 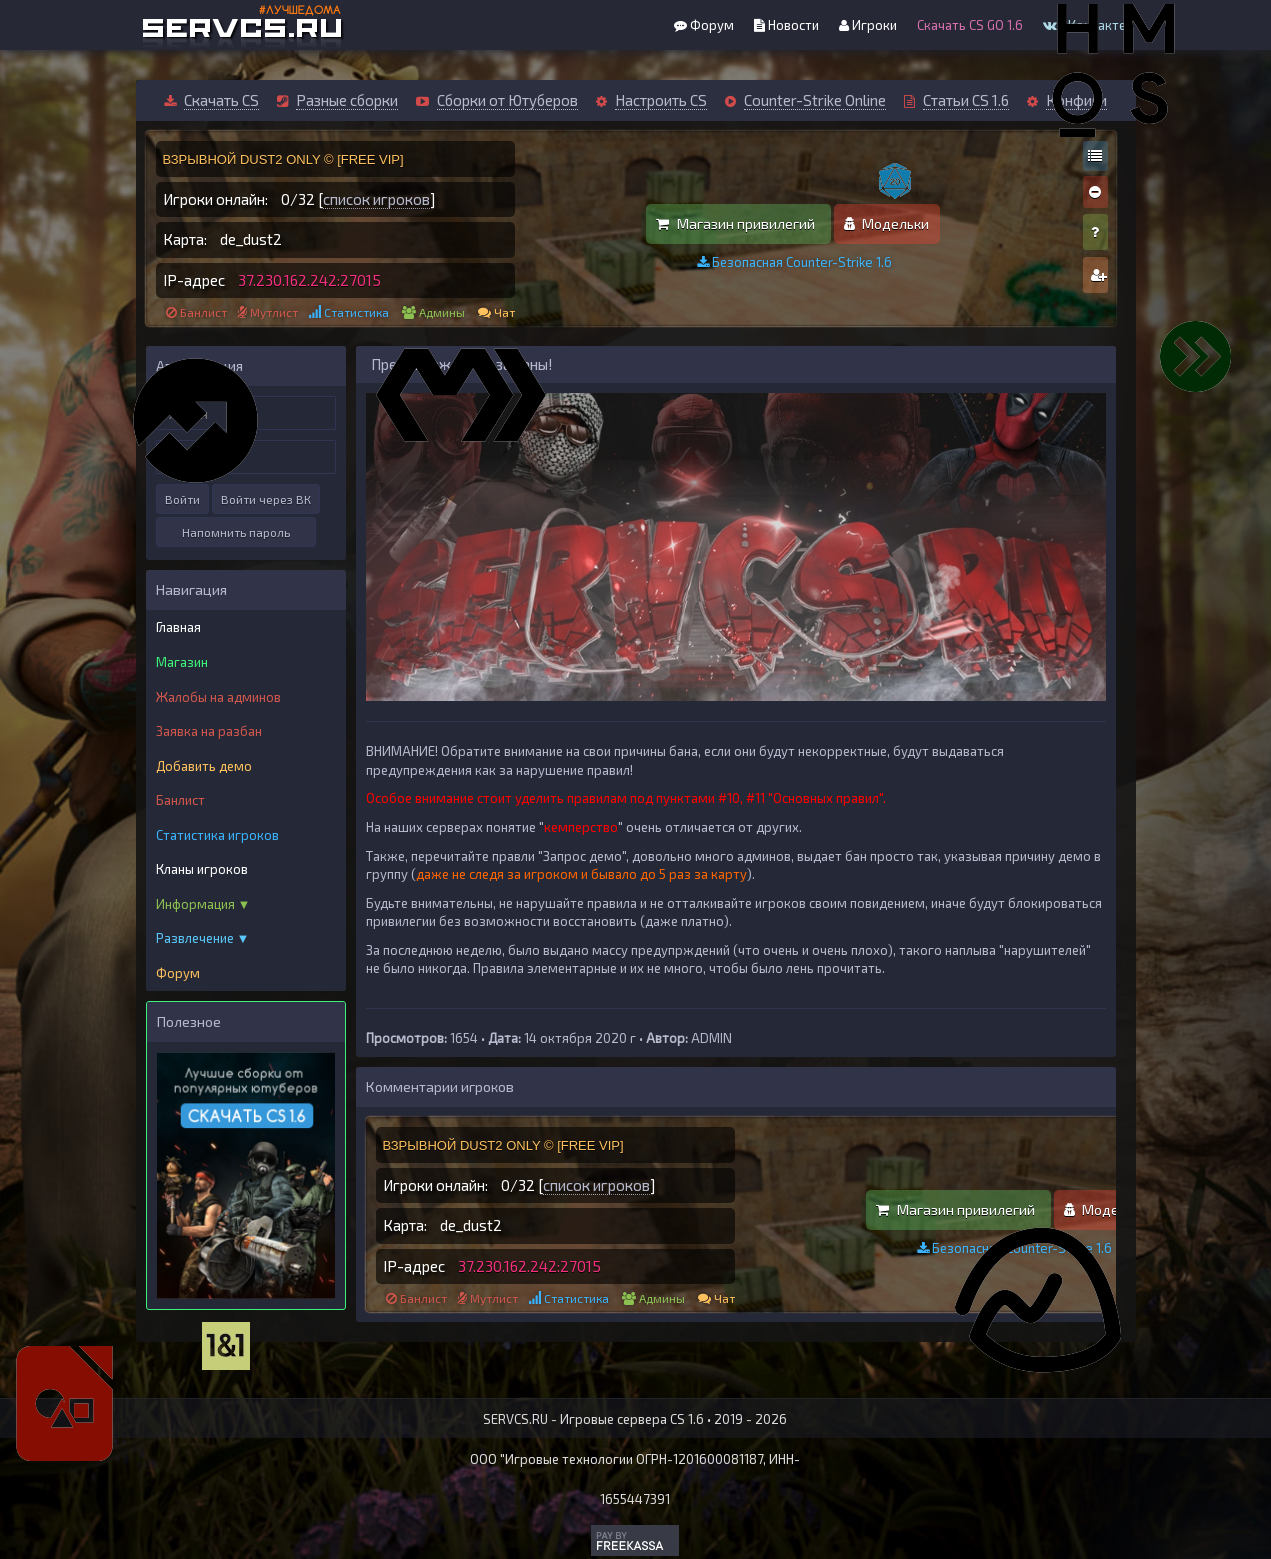 What do you see at coordinates (1195, 356) in the screenshot?
I see `esbuild JavaScript bundler logo` at bounding box center [1195, 356].